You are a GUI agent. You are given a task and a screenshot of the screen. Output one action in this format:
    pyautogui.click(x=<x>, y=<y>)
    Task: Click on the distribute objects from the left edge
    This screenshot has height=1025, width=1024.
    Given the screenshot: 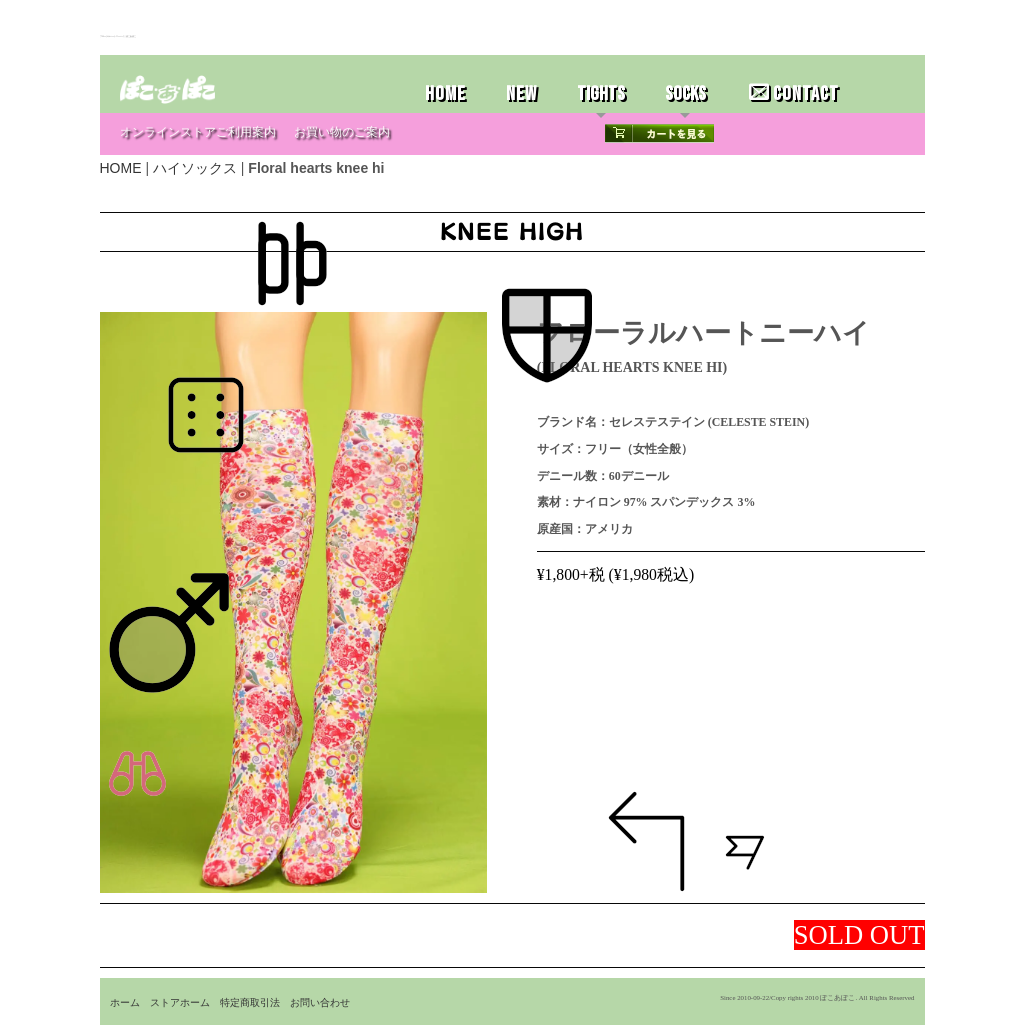 What is the action you would take?
    pyautogui.click(x=292, y=263)
    